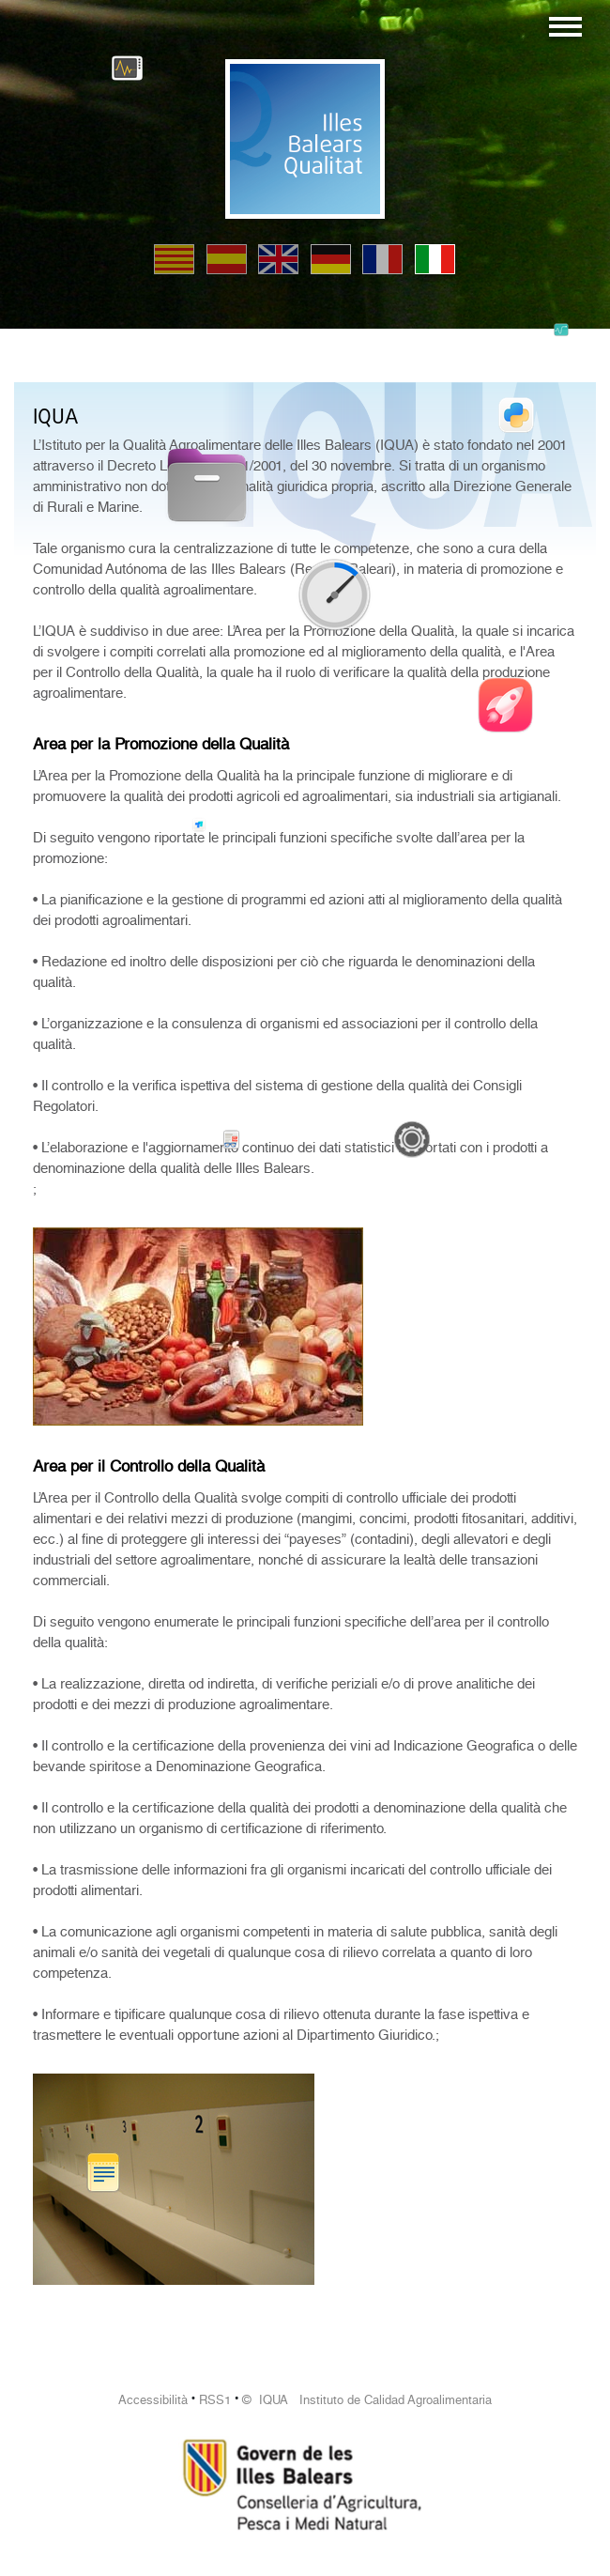 Image resolution: width=610 pixels, height=2576 pixels. Describe the element at coordinates (127, 68) in the screenshot. I see `launch htop system monitor application` at that location.